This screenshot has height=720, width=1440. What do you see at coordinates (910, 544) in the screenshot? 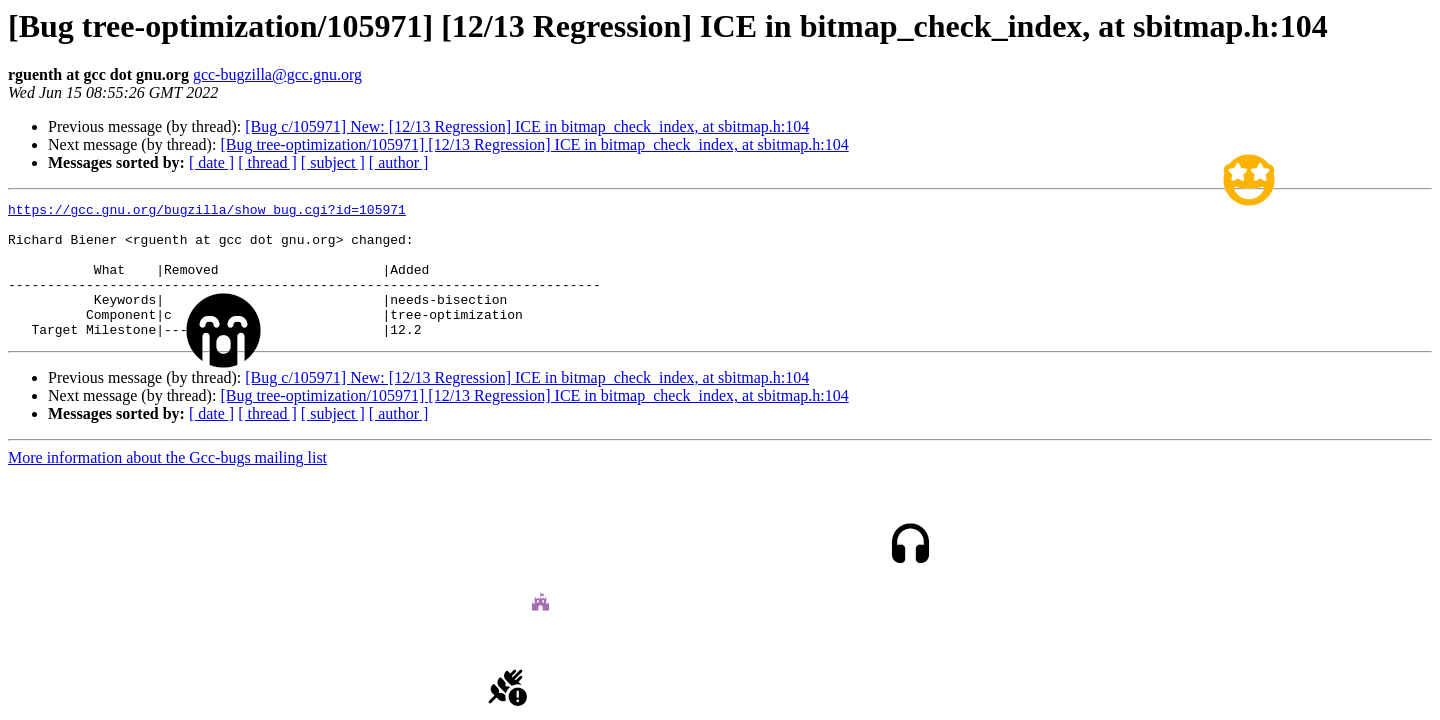
I see `access audio or music player` at bounding box center [910, 544].